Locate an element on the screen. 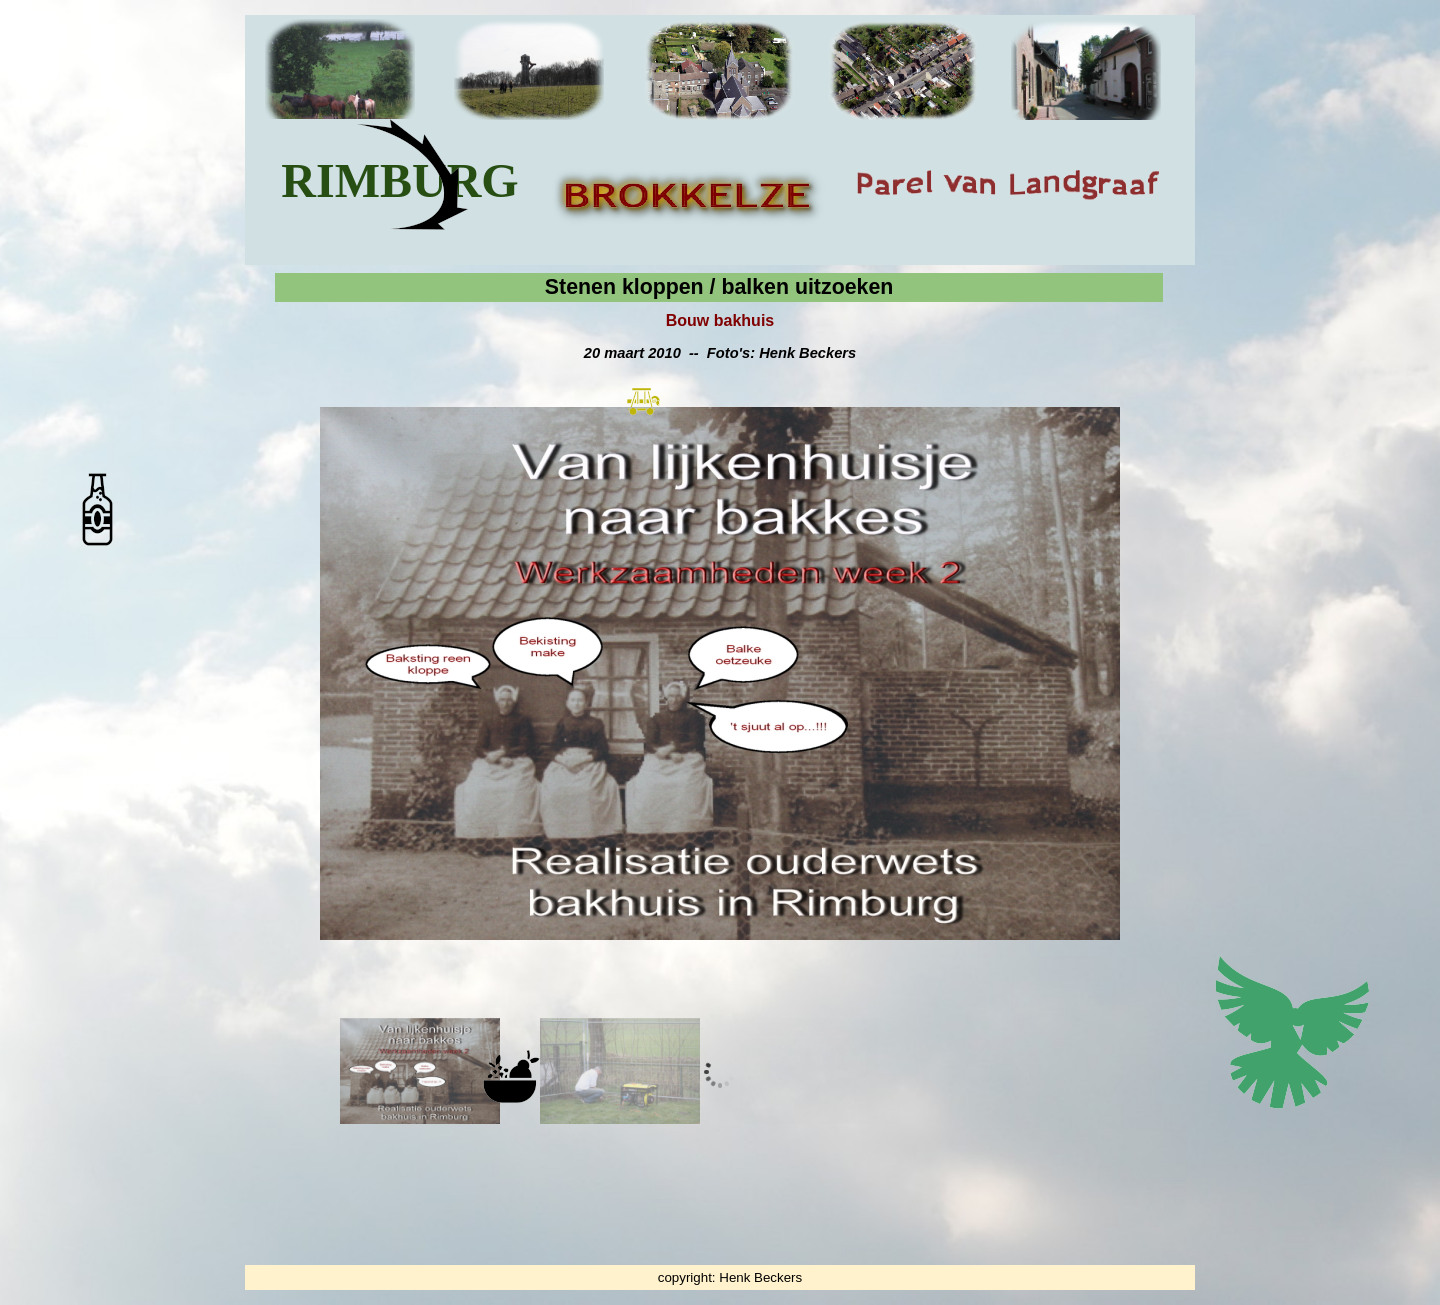 The width and height of the screenshot is (1440, 1305). select electric whip weapon or ability is located at coordinates (412, 174).